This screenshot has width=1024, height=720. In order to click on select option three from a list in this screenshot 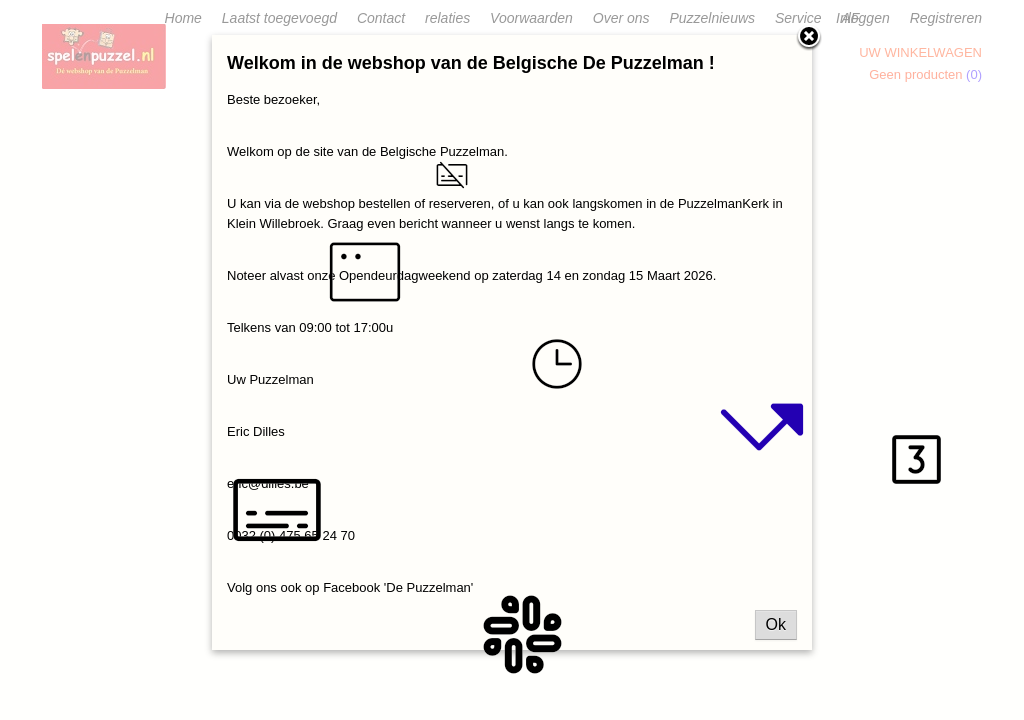, I will do `click(916, 459)`.